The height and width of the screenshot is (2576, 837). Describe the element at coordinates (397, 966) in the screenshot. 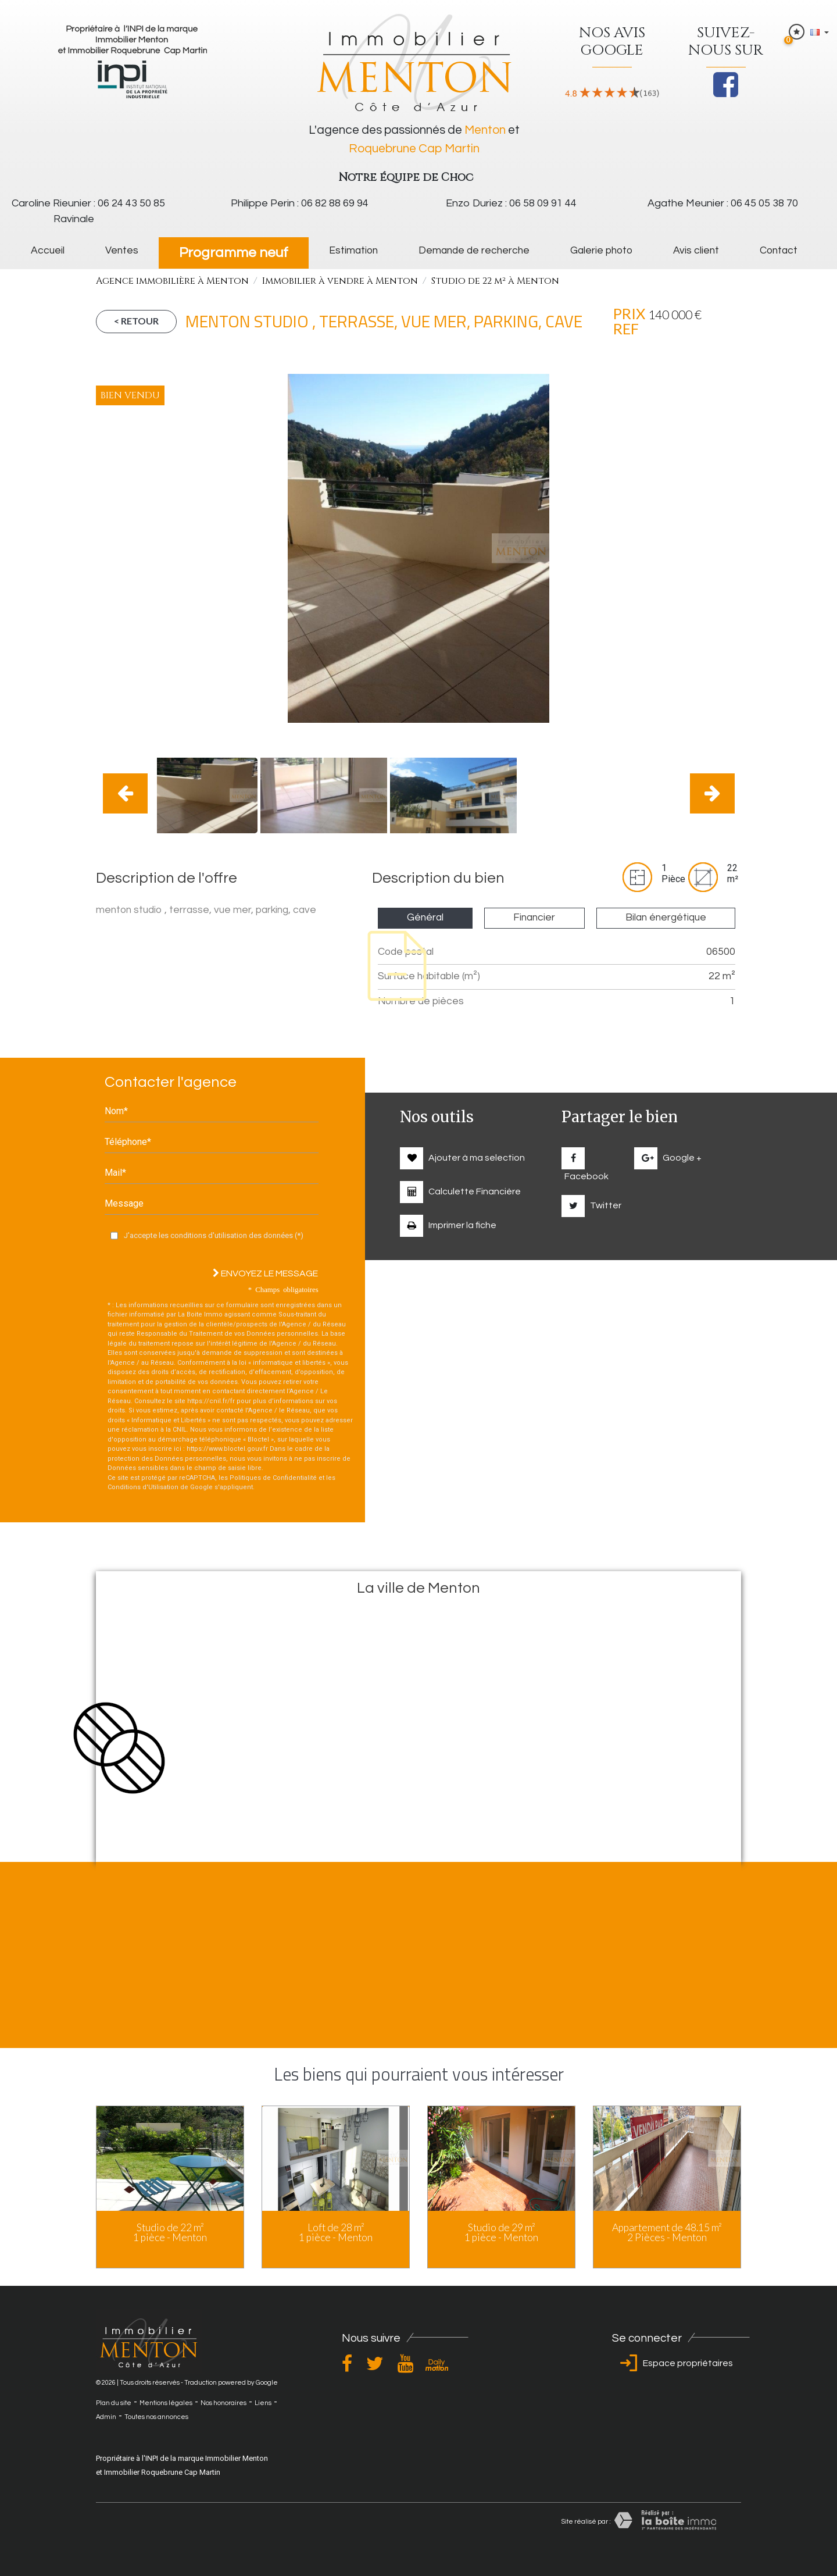

I see `remove a file from the list` at that location.